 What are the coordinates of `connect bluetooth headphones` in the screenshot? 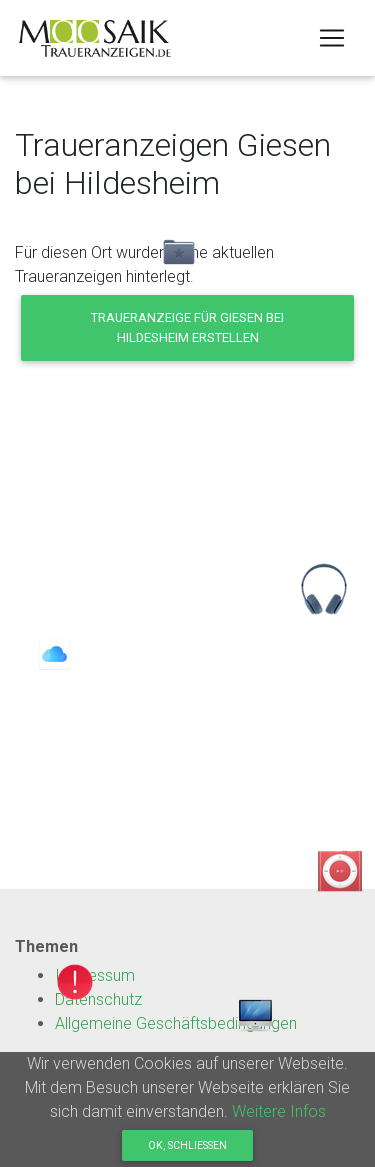 It's located at (324, 589).